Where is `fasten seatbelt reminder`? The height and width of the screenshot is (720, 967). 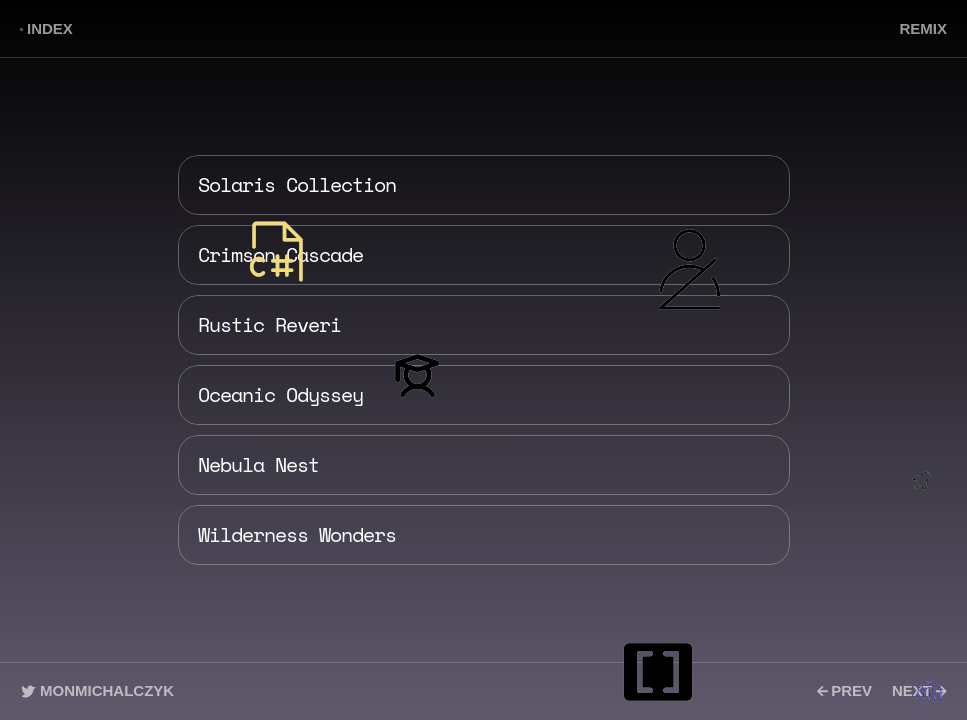
fasten seatbelt reminder is located at coordinates (689, 269).